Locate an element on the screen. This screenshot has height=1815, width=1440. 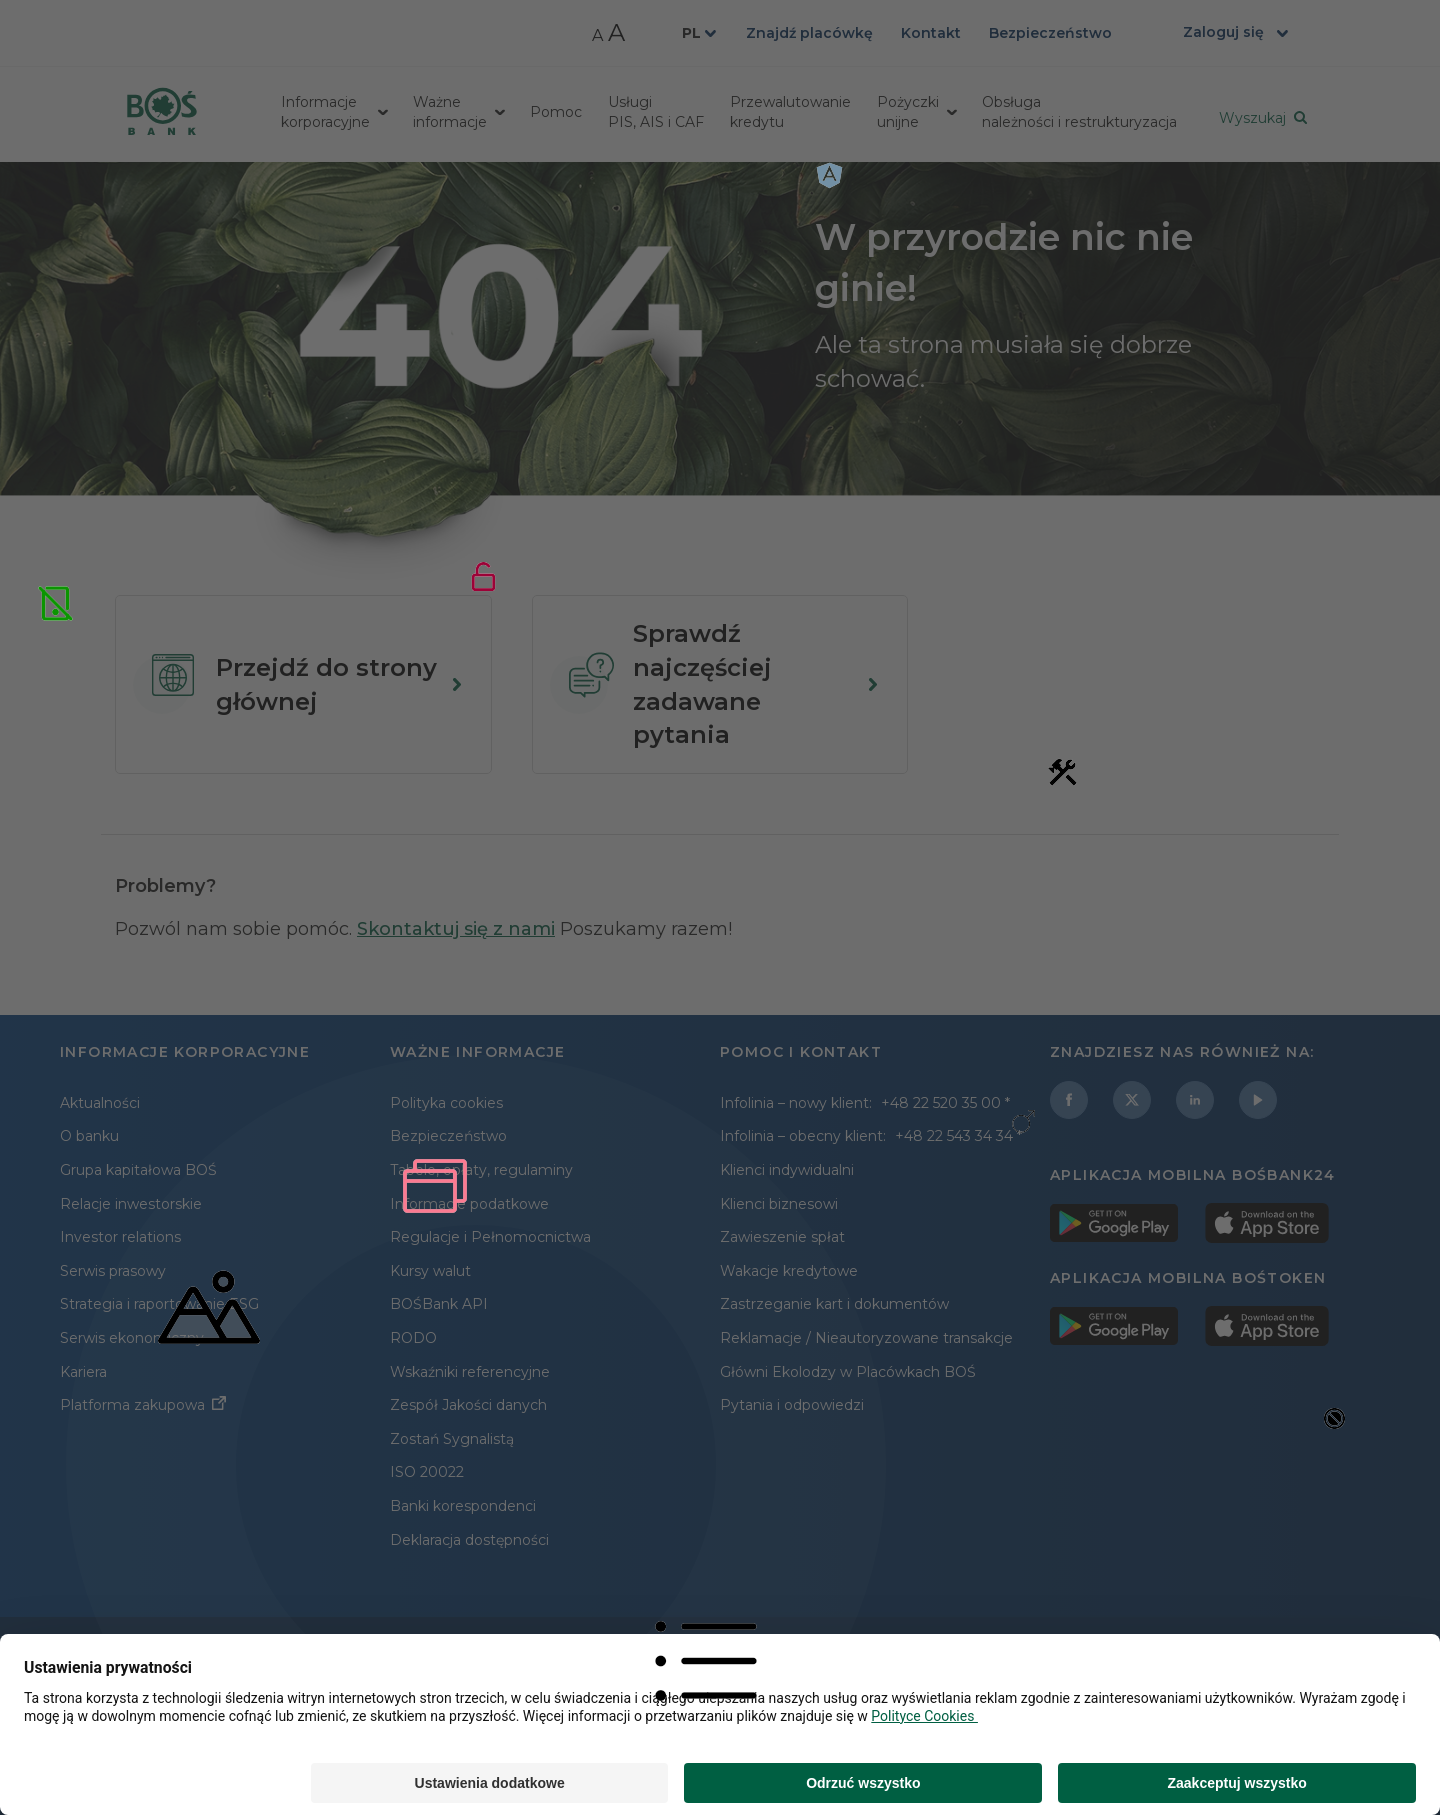
view photos or image gallery is located at coordinates (209, 1312).